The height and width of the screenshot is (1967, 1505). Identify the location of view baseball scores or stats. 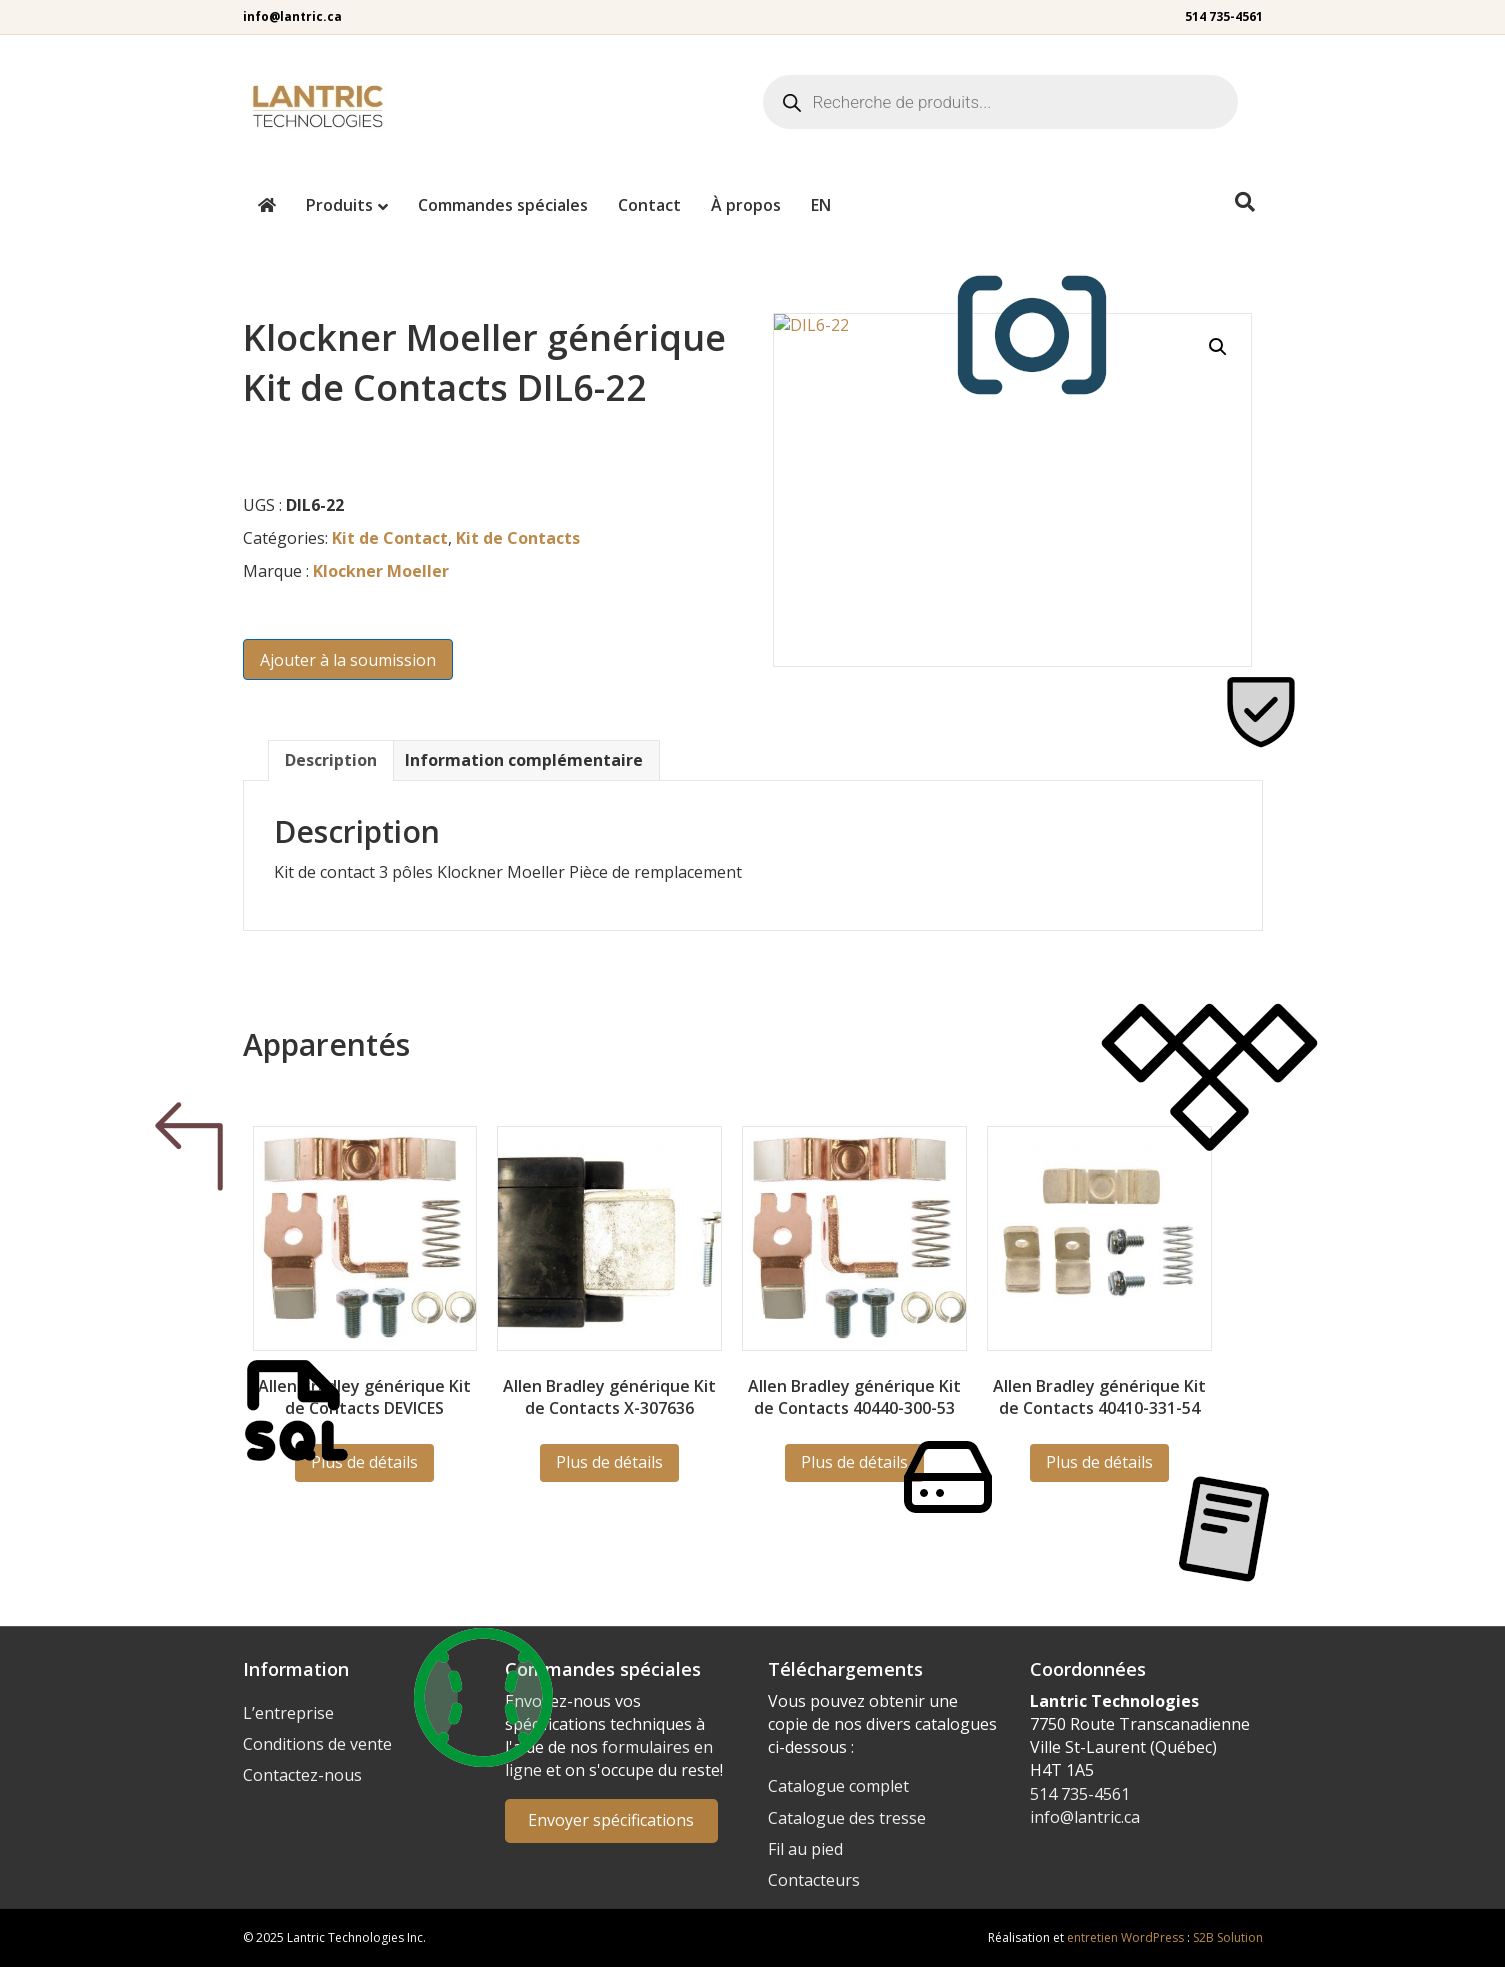
(483, 1697).